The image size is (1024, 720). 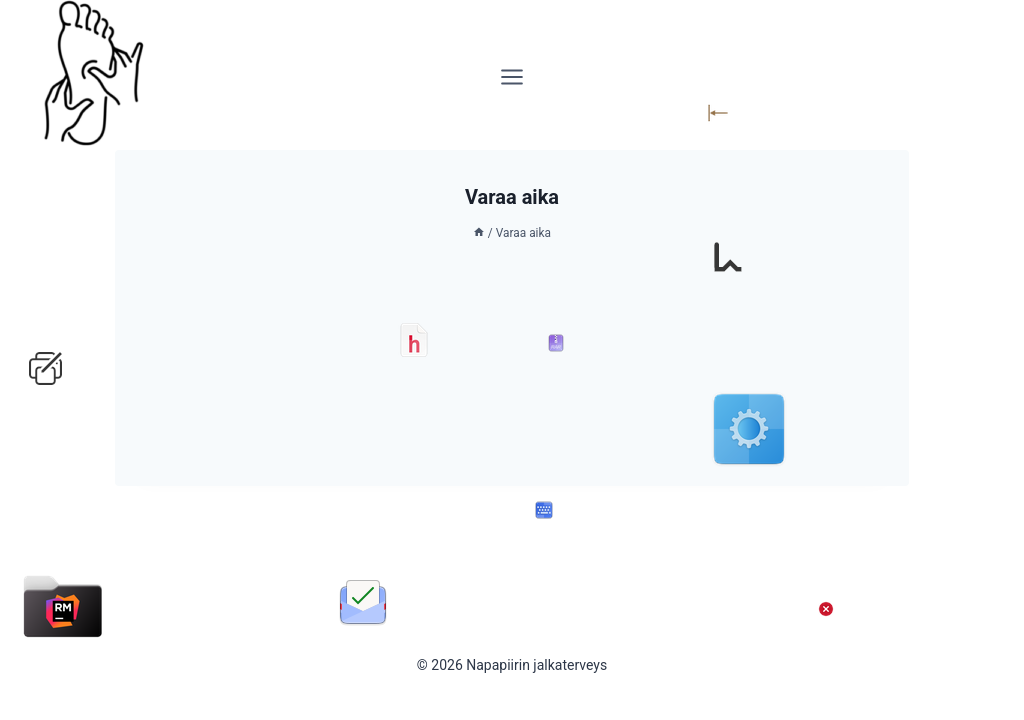 What do you see at coordinates (728, 258) in the screenshot?
I see `launch the nibbles snake game` at bounding box center [728, 258].